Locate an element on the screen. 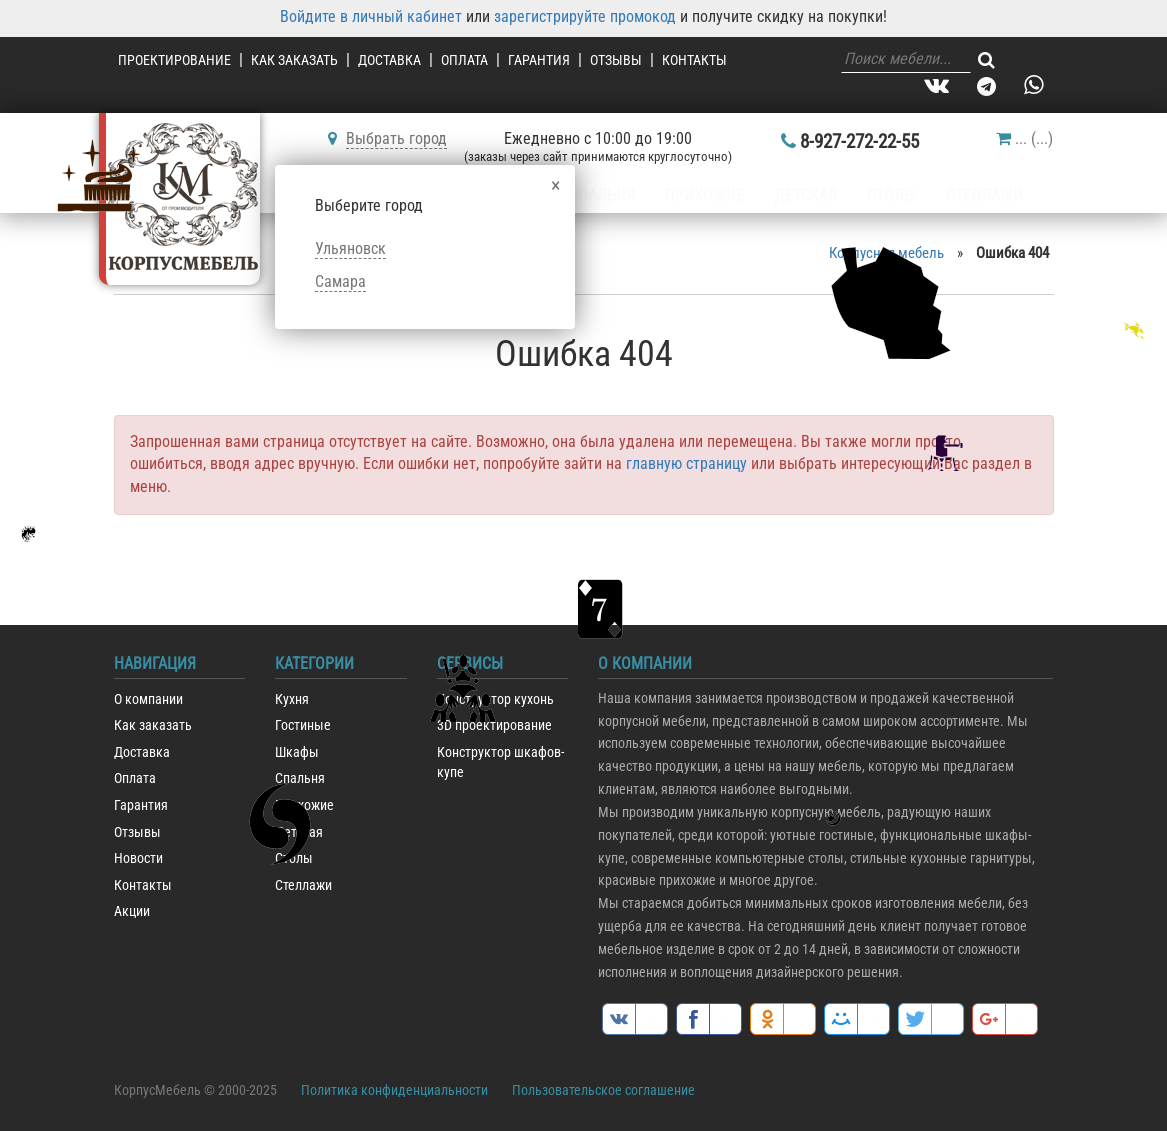 The width and height of the screenshot is (1167, 1131). seven of diamonds playing card is located at coordinates (600, 609).